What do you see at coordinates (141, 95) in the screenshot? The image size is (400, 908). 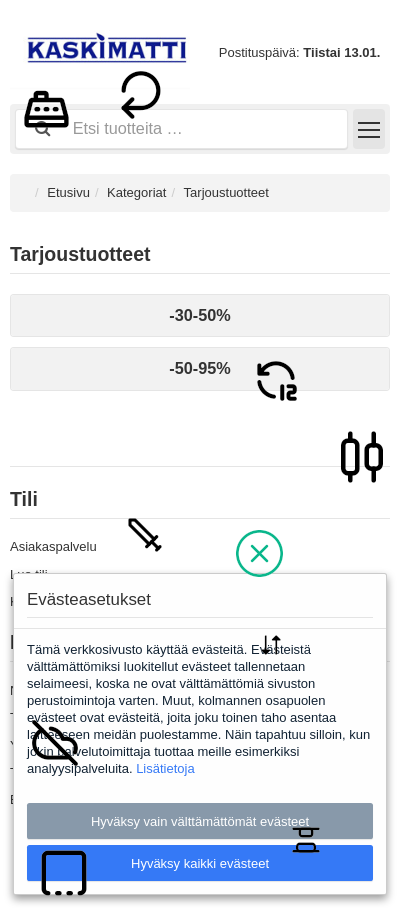 I see `repeat or iterate through a process` at bounding box center [141, 95].